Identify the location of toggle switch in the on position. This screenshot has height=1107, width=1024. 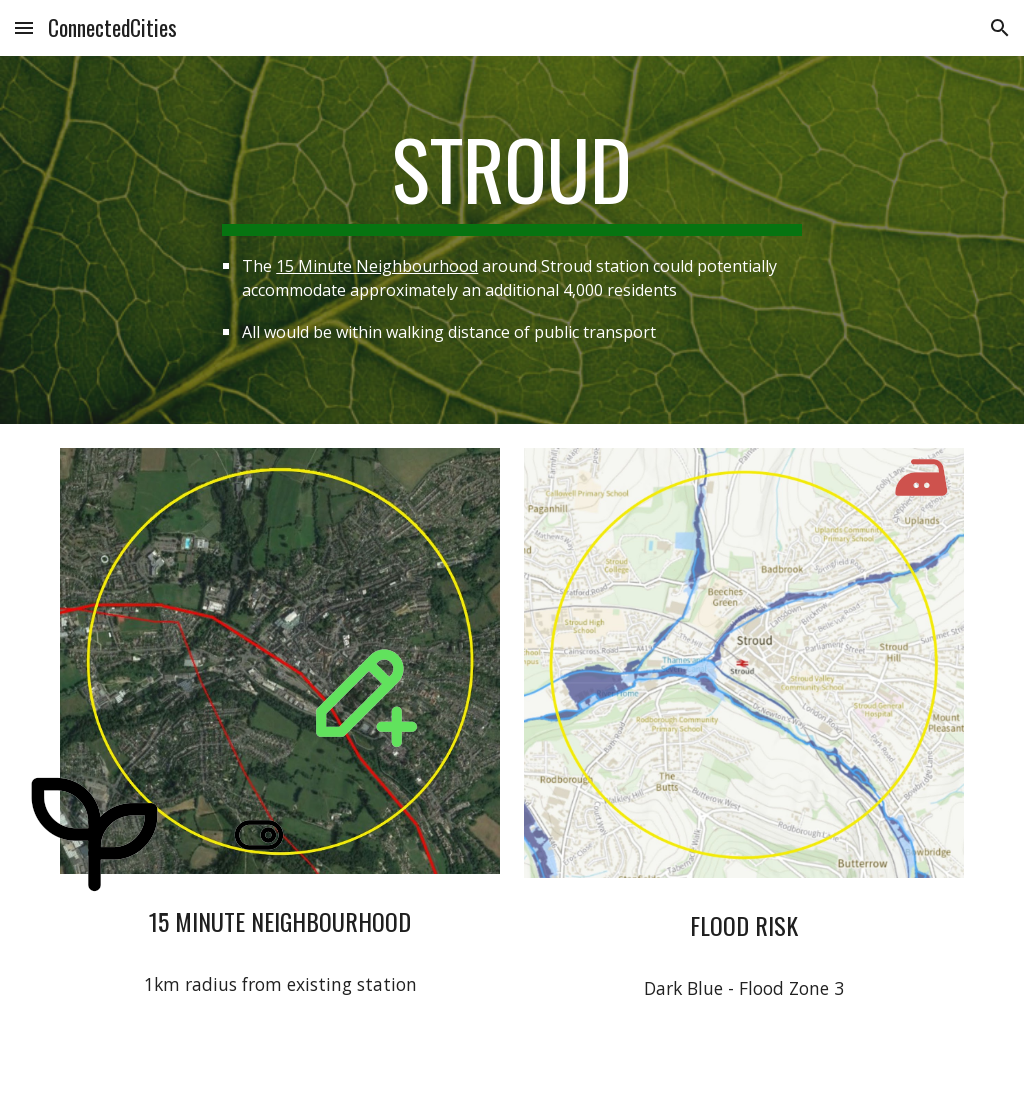
(259, 835).